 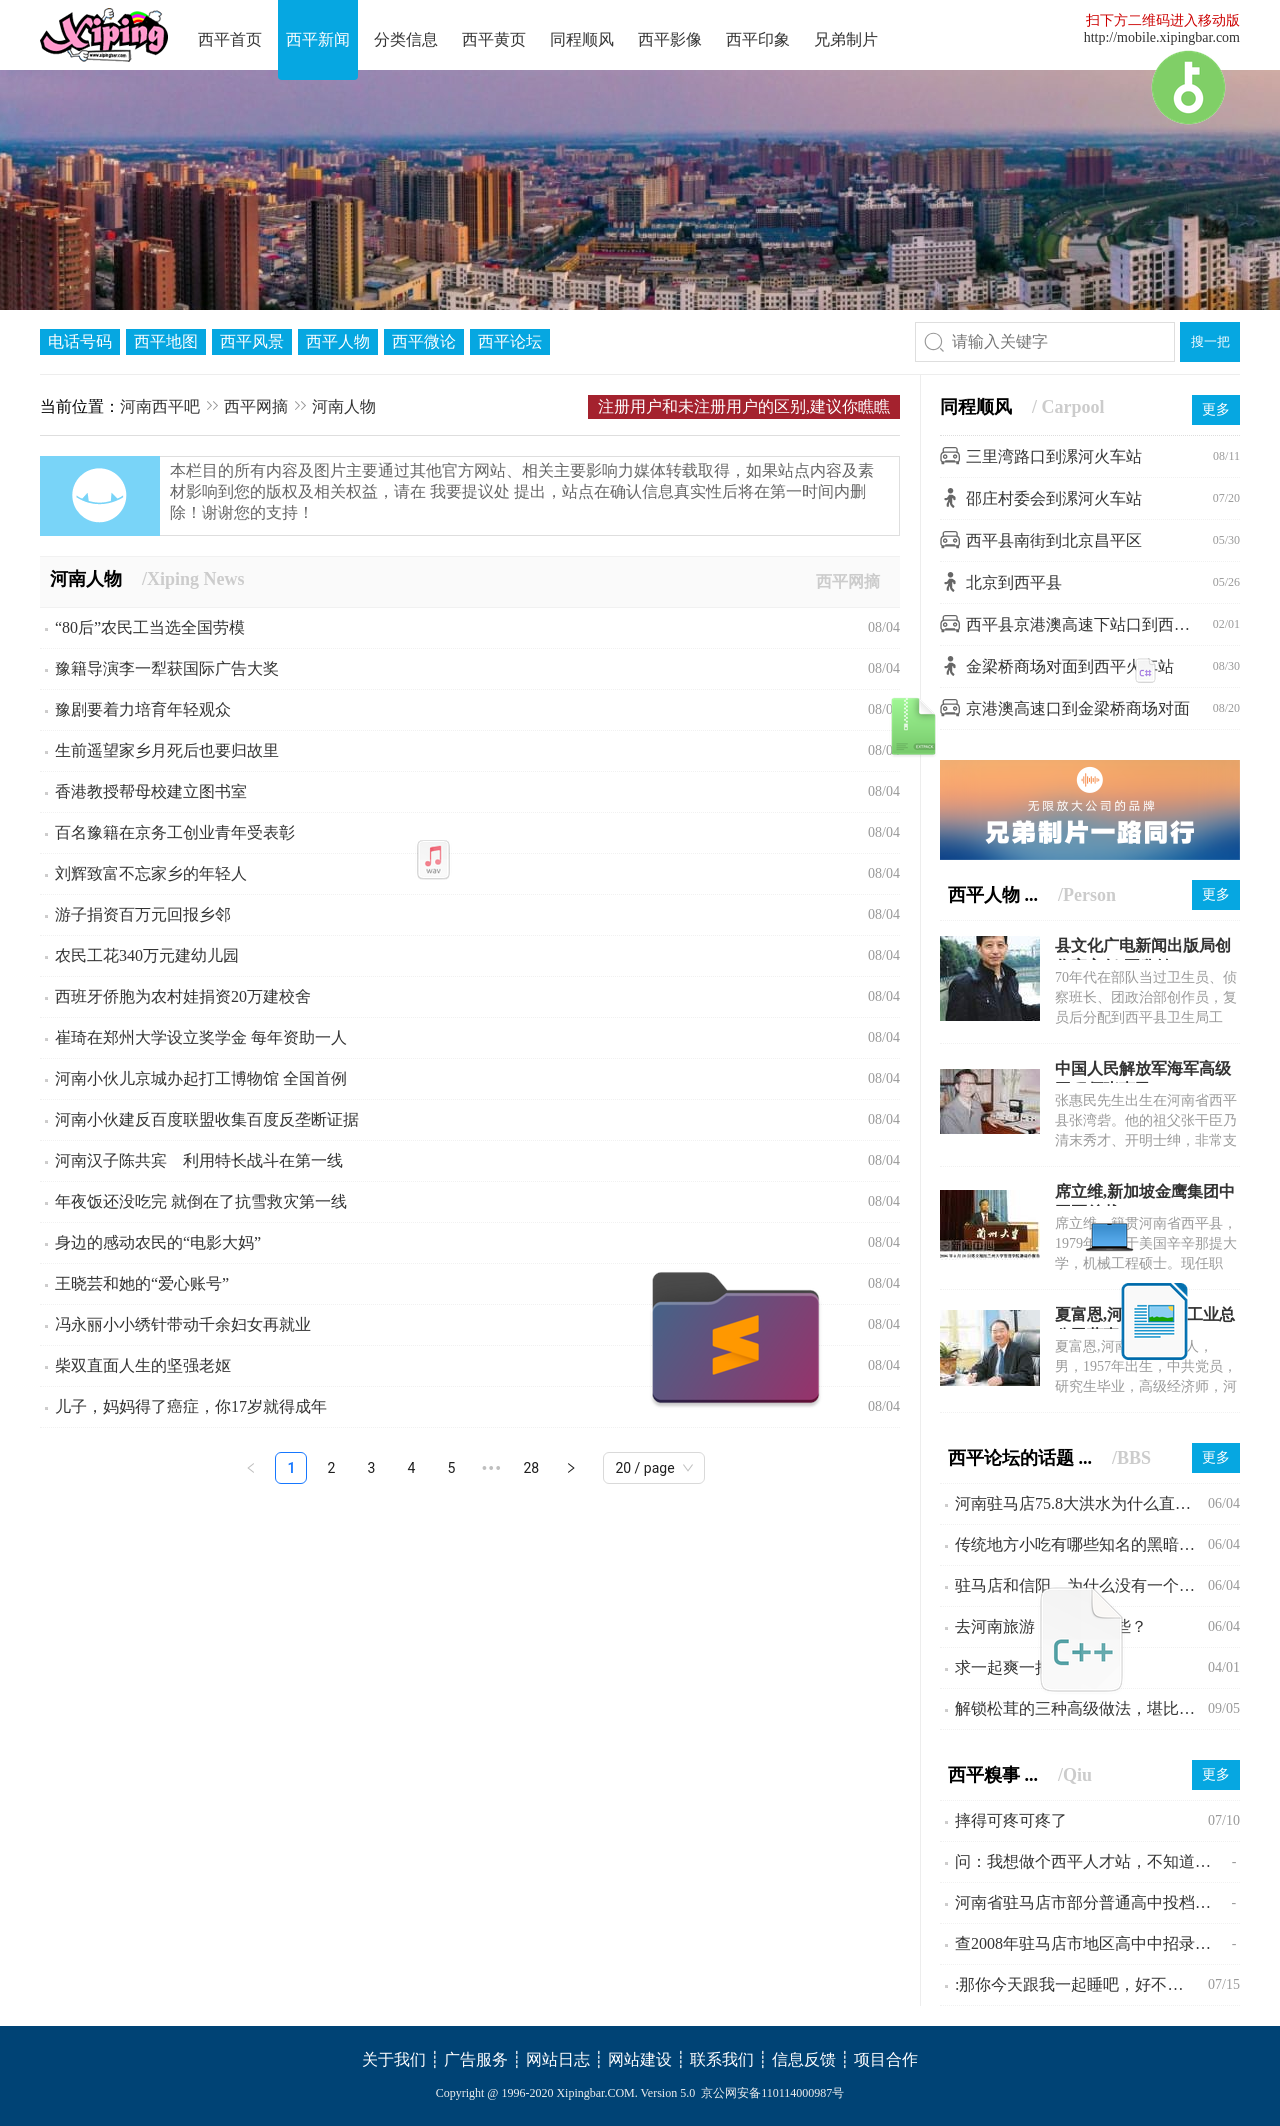 I want to click on a C++ source code file, so click(x=1081, y=1639).